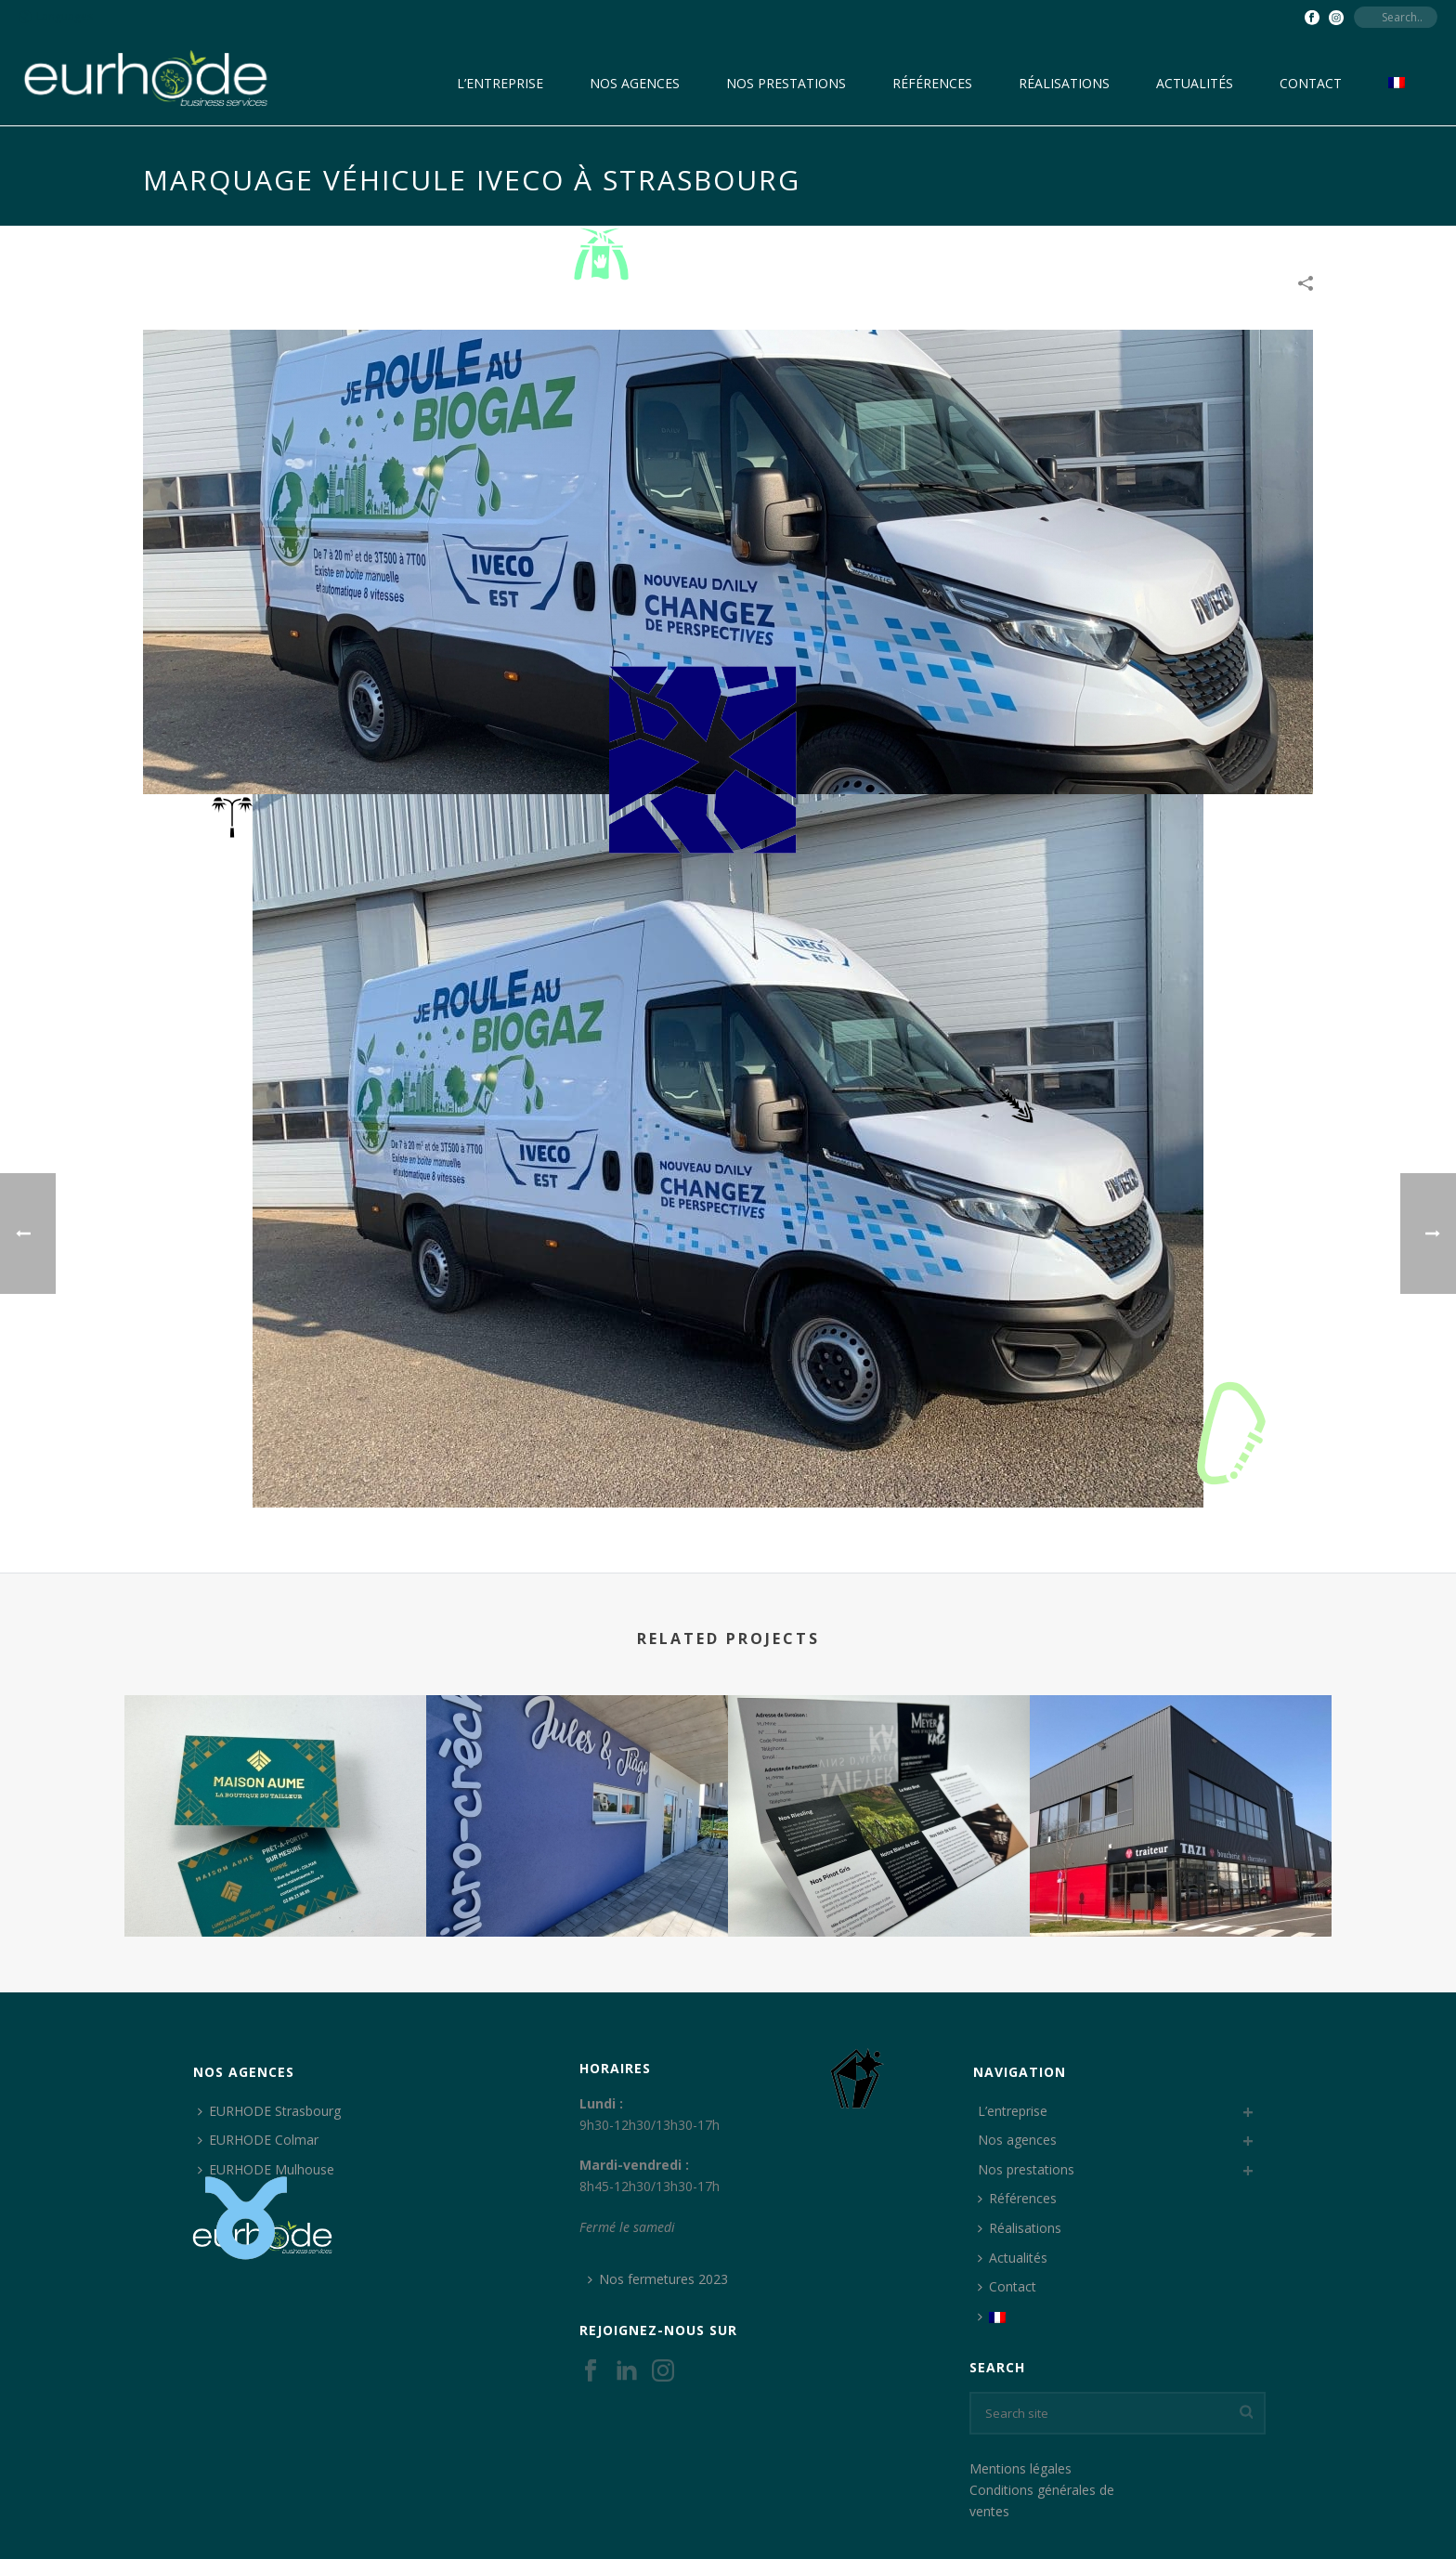 This screenshot has width=1456, height=2559. Describe the element at coordinates (1016, 1105) in the screenshot. I see `select a piercing or armor-penetrating attack` at that location.